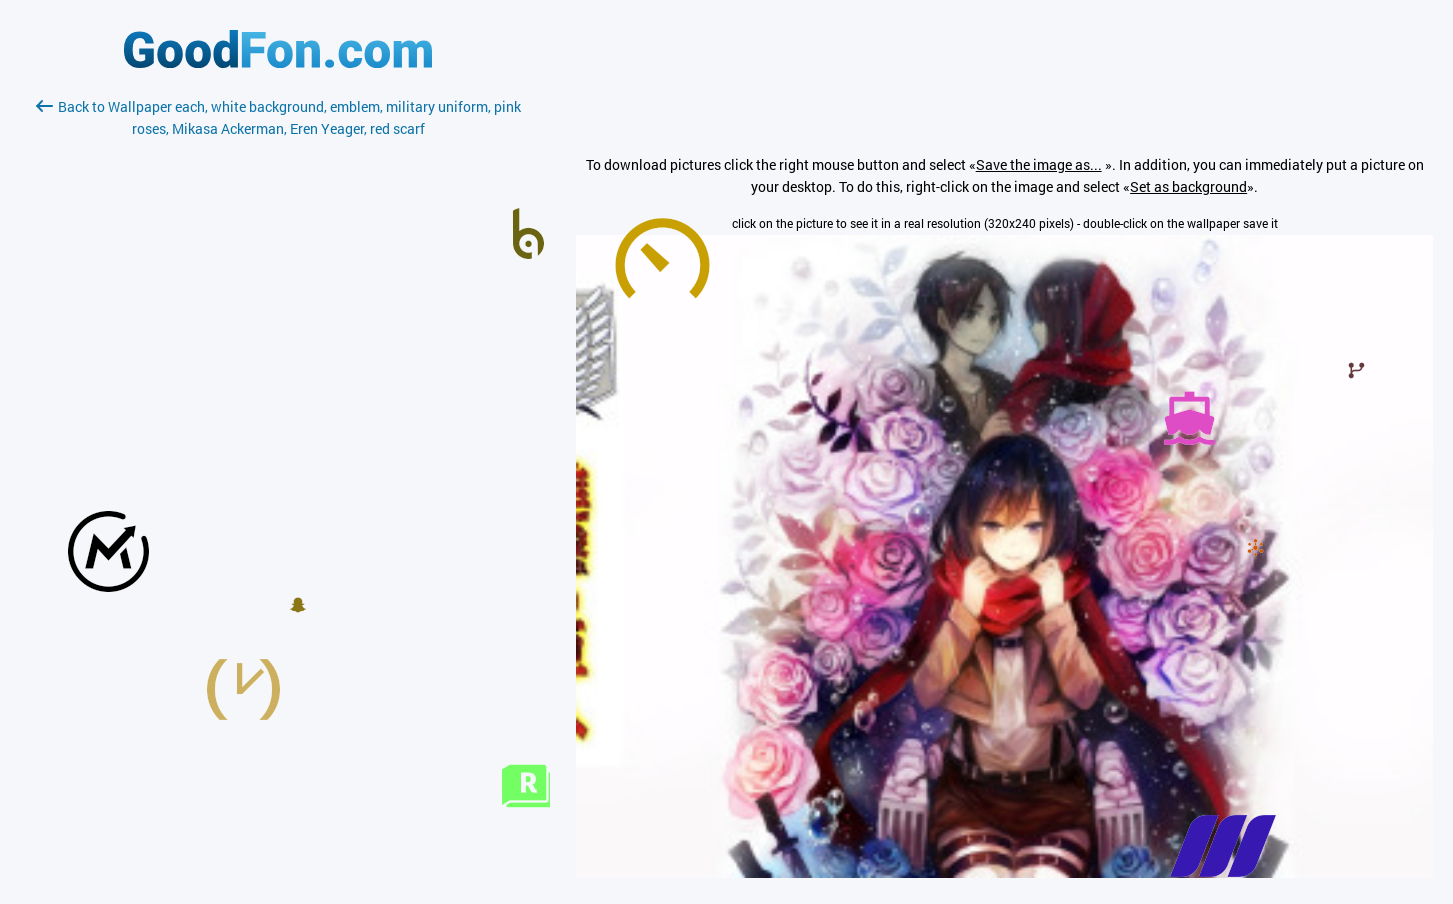 The height and width of the screenshot is (904, 1453). What do you see at coordinates (1255, 547) in the screenshot?
I see `google cloud pub/sub service logo` at bounding box center [1255, 547].